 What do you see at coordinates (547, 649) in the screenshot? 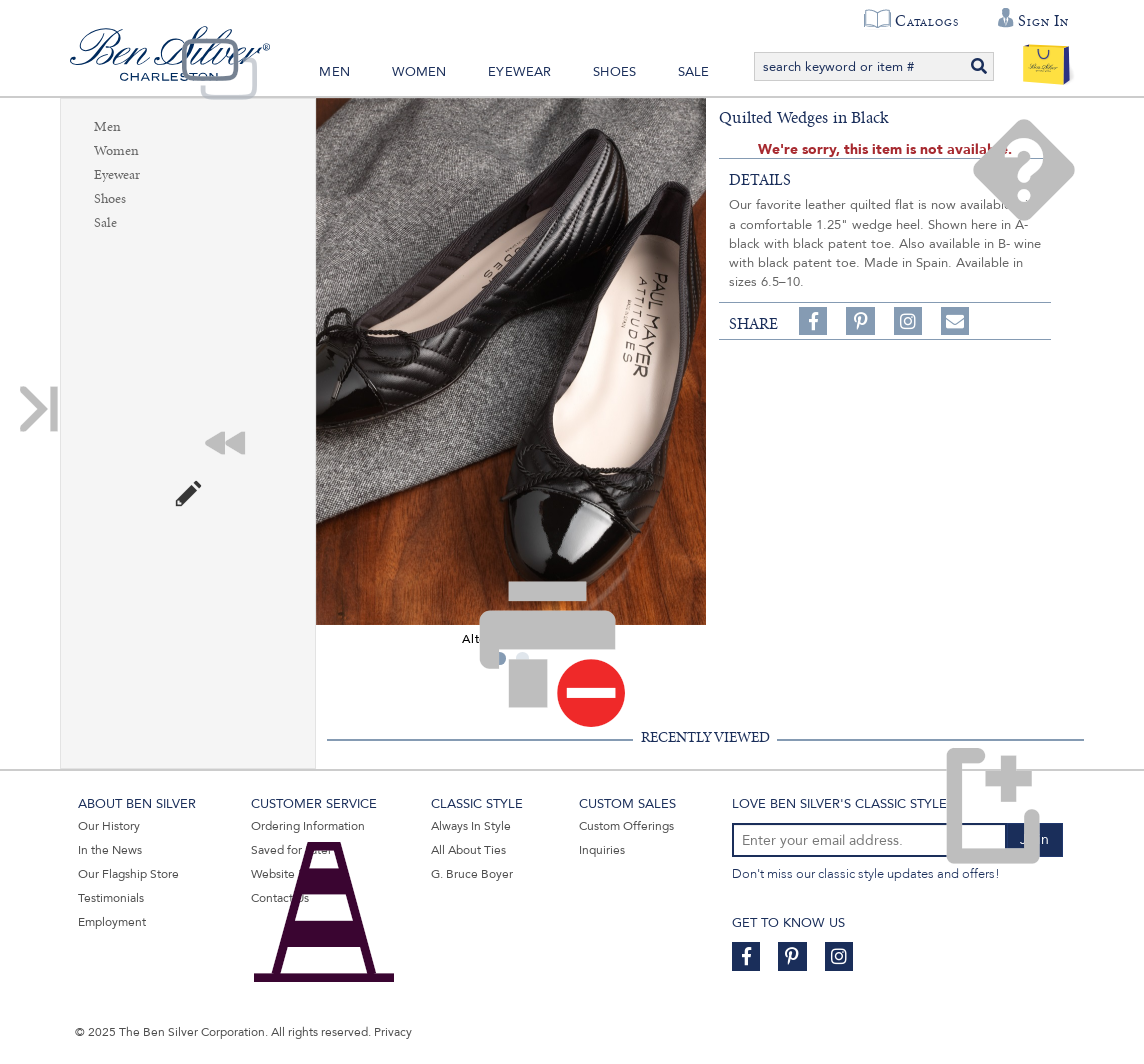
I see `indicates a printer error or malfunction` at bounding box center [547, 649].